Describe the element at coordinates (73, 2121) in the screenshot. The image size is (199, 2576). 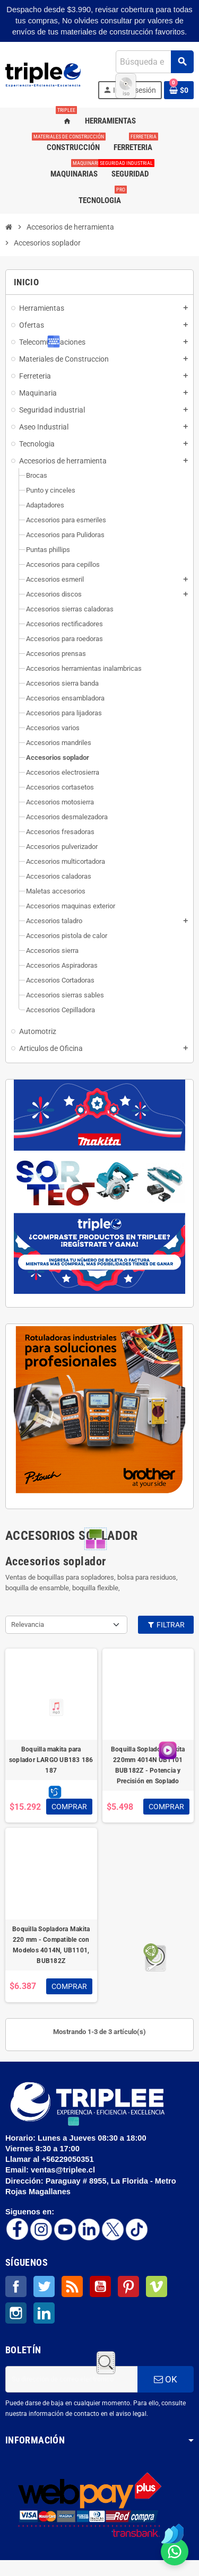
I see `open system resource monitor` at that location.